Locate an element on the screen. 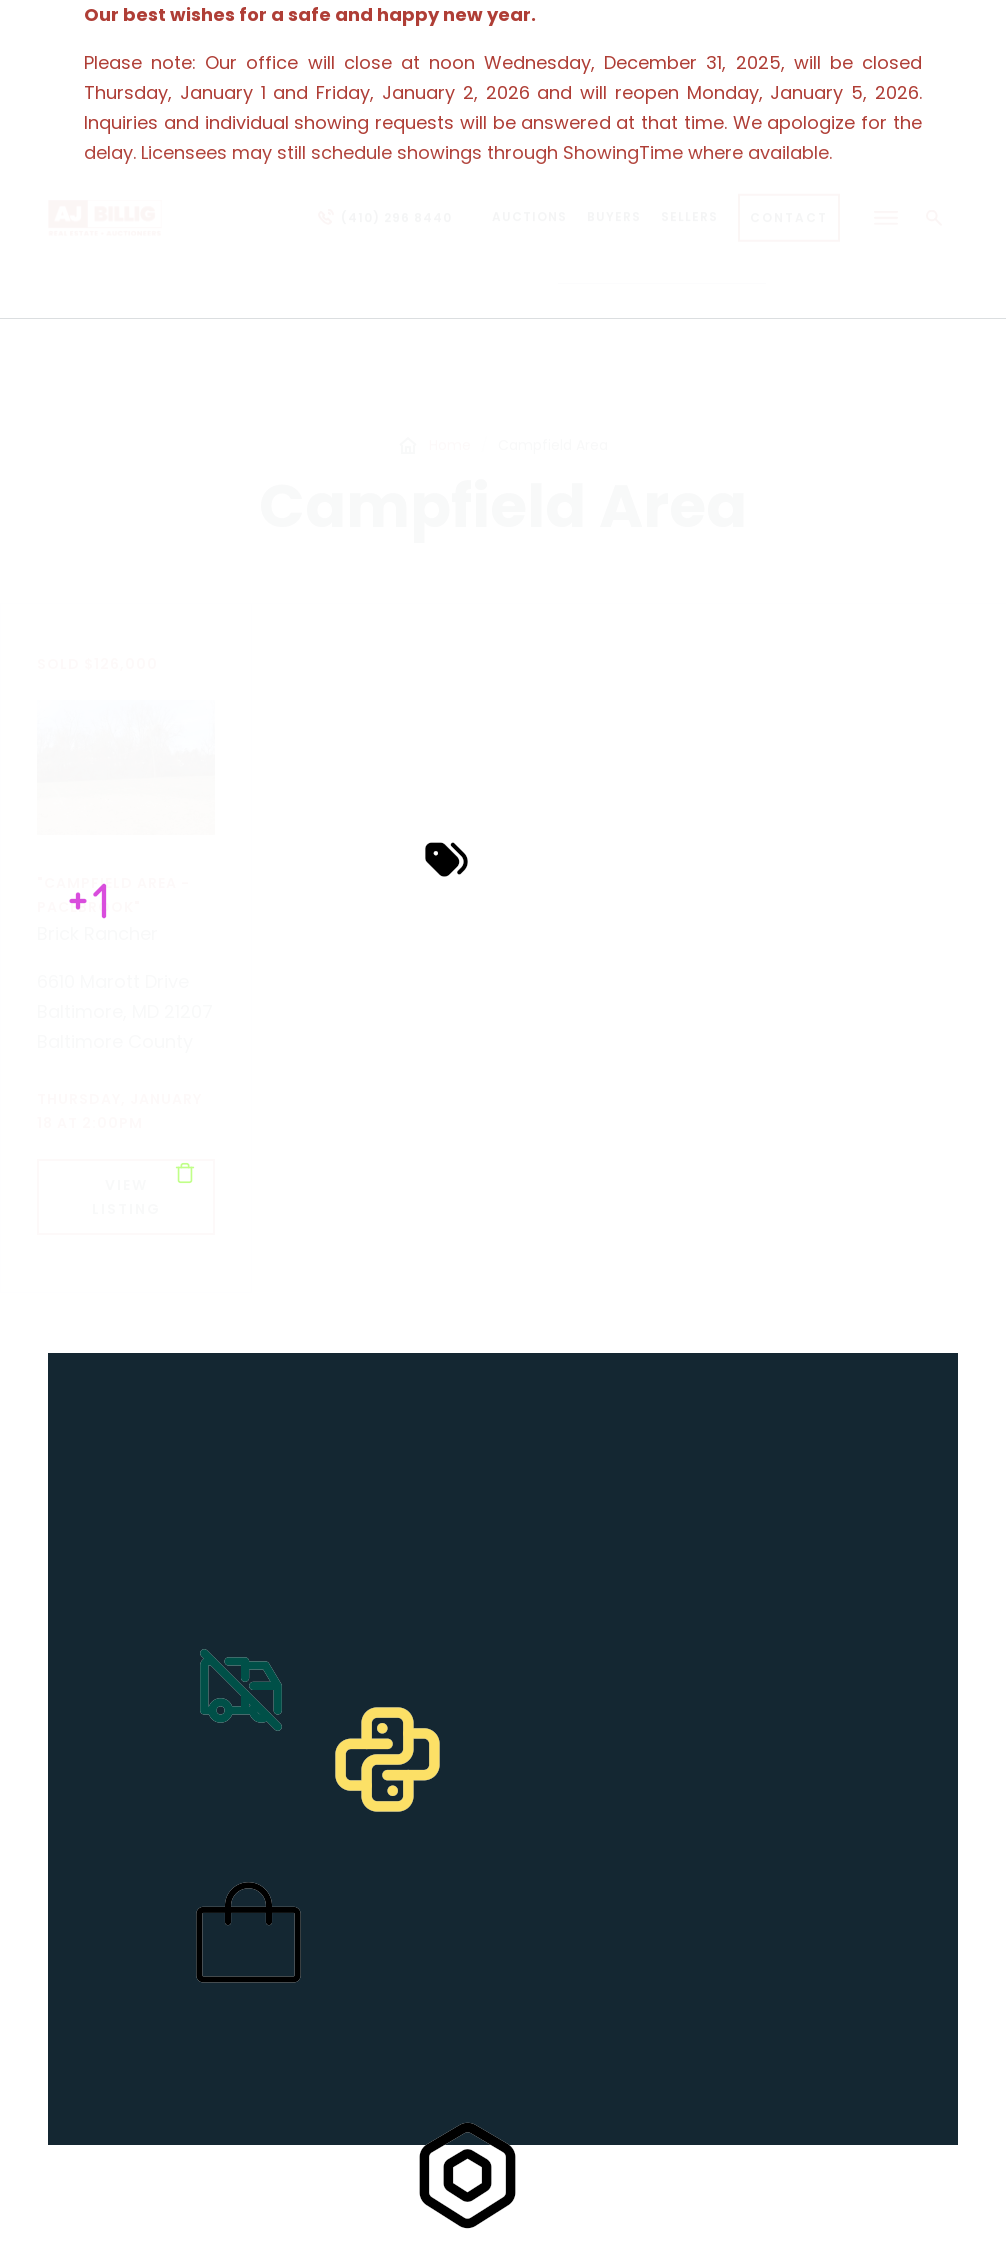  delete selected item is located at coordinates (185, 1173).